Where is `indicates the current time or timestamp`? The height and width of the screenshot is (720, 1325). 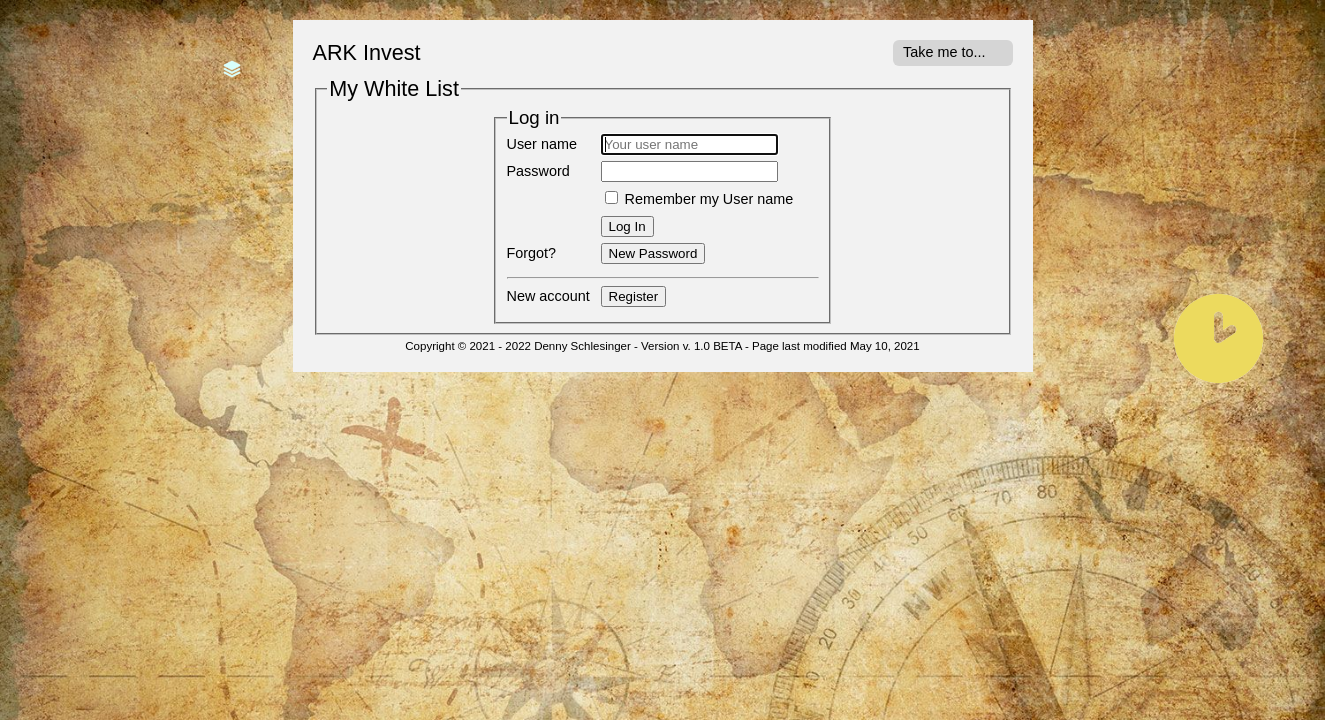
indicates the current time or timestamp is located at coordinates (1218, 338).